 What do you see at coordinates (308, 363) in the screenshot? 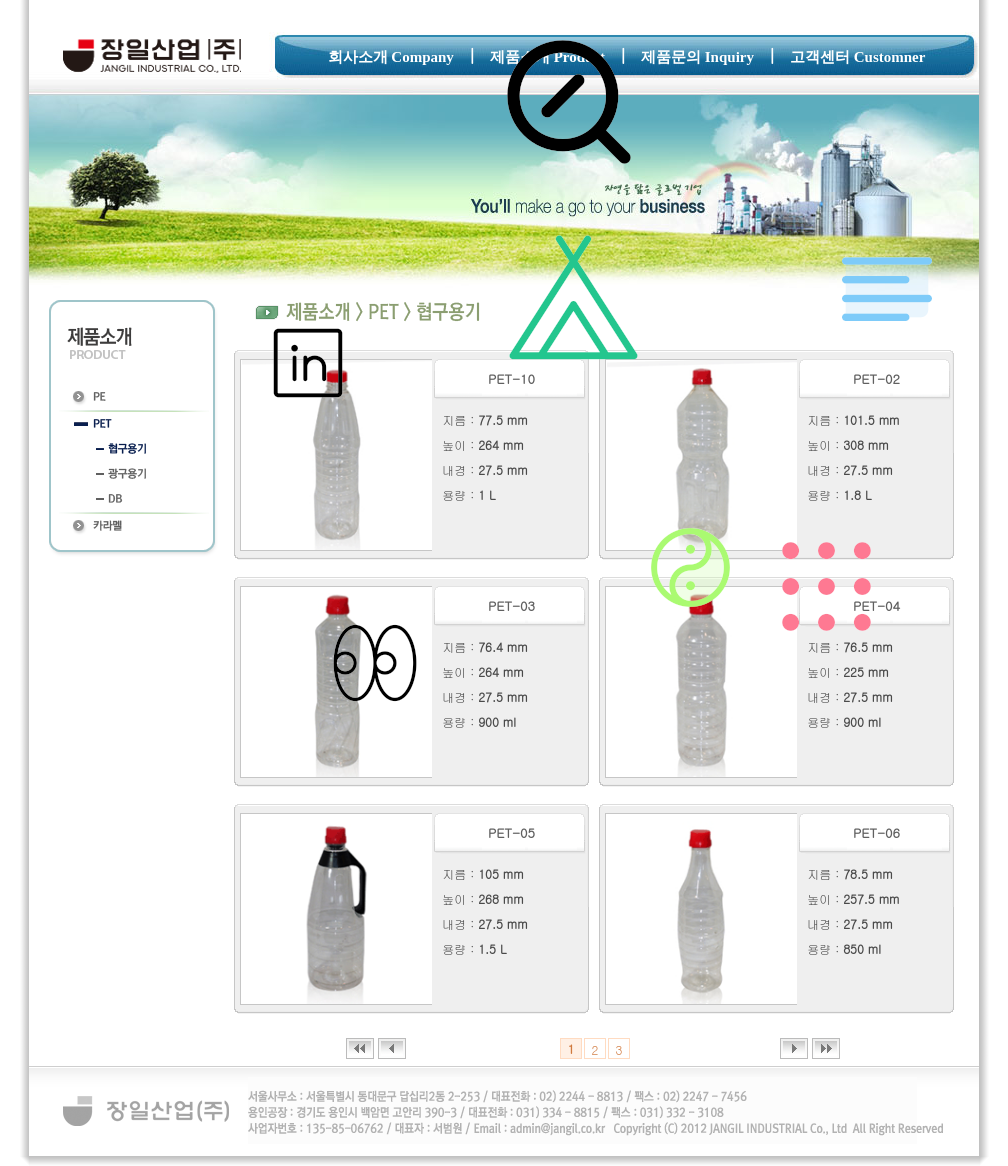
I see `open LinkedIn profile or app` at bounding box center [308, 363].